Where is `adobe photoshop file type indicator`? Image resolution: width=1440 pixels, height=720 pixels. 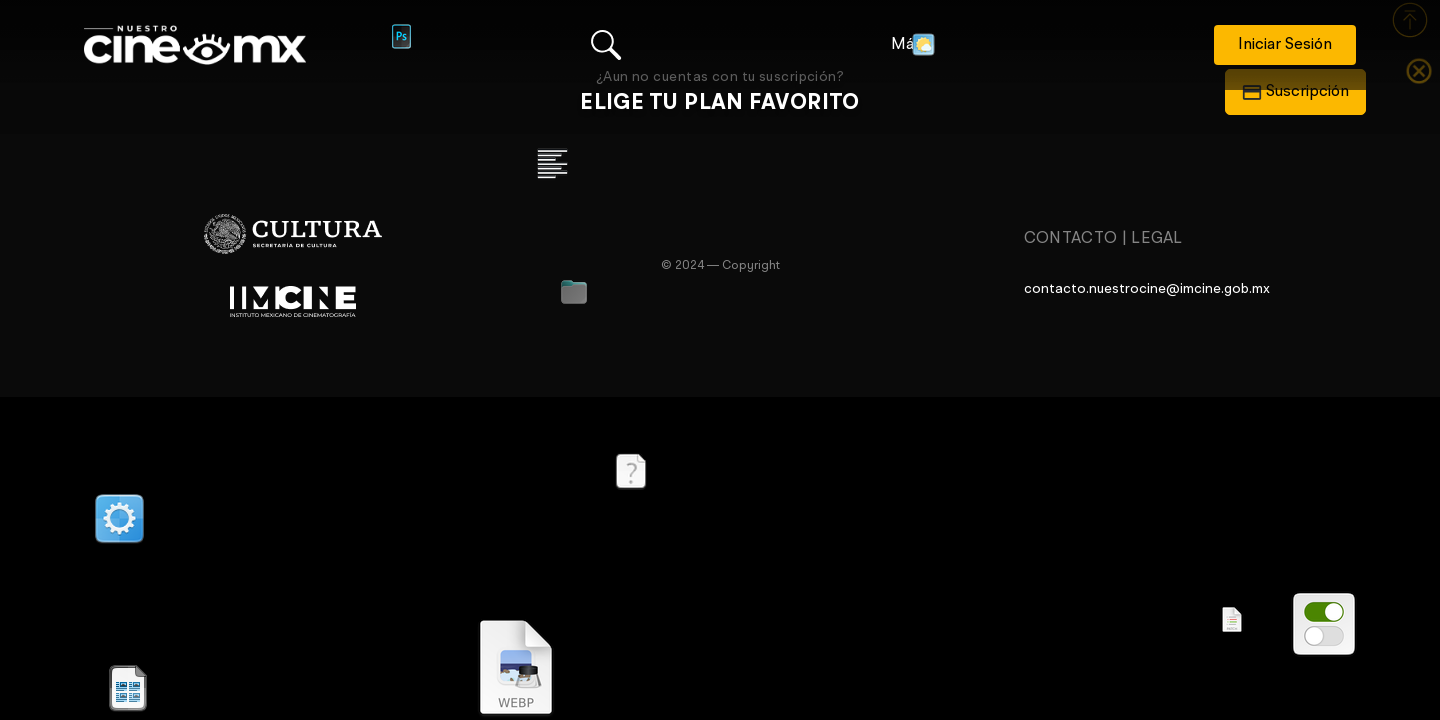
adobe photoshop file type indicator is located at coordinates (401, 36).